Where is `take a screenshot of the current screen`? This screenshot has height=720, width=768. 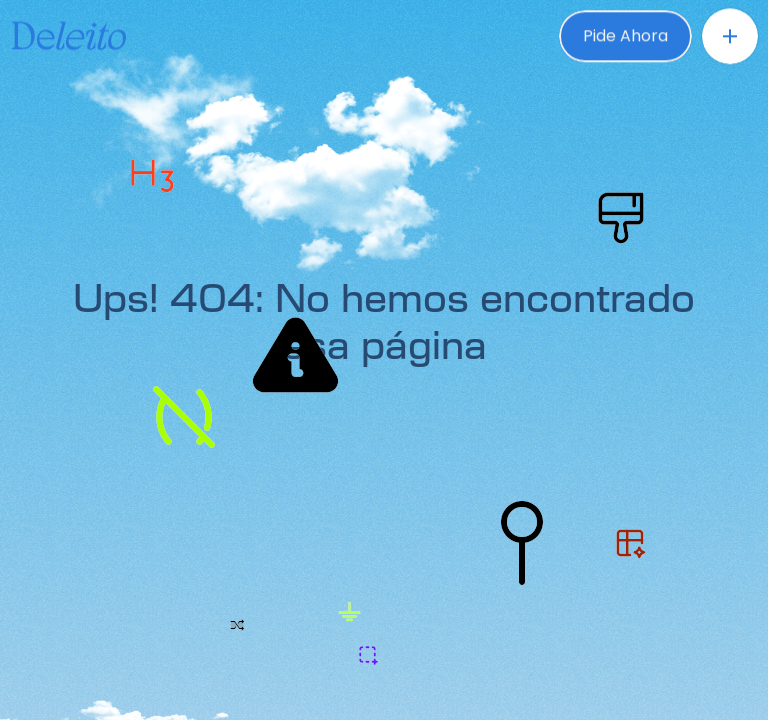 take a screenshot of the current screen is located at coordinates (367, 654).